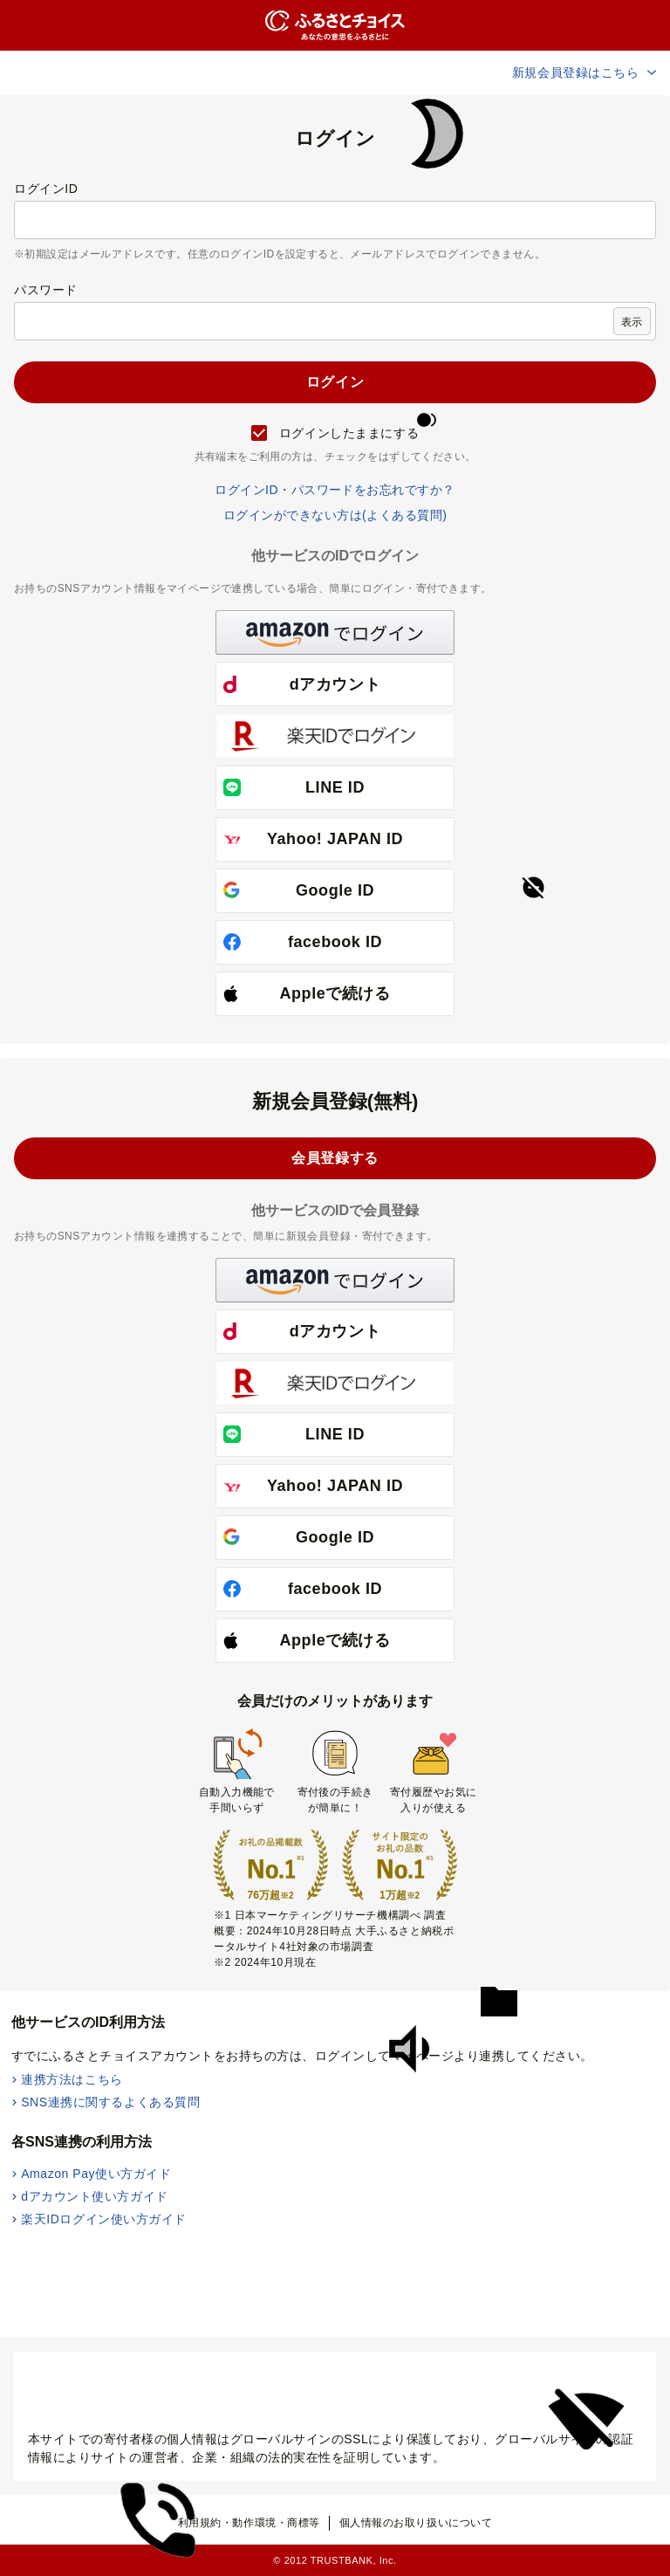 This screenshot has width=670, height=2576. What do you see at coordinates (533, 887) in the screenshot?
I see `disable do not disturb mode` at bounding box center [533, 887].